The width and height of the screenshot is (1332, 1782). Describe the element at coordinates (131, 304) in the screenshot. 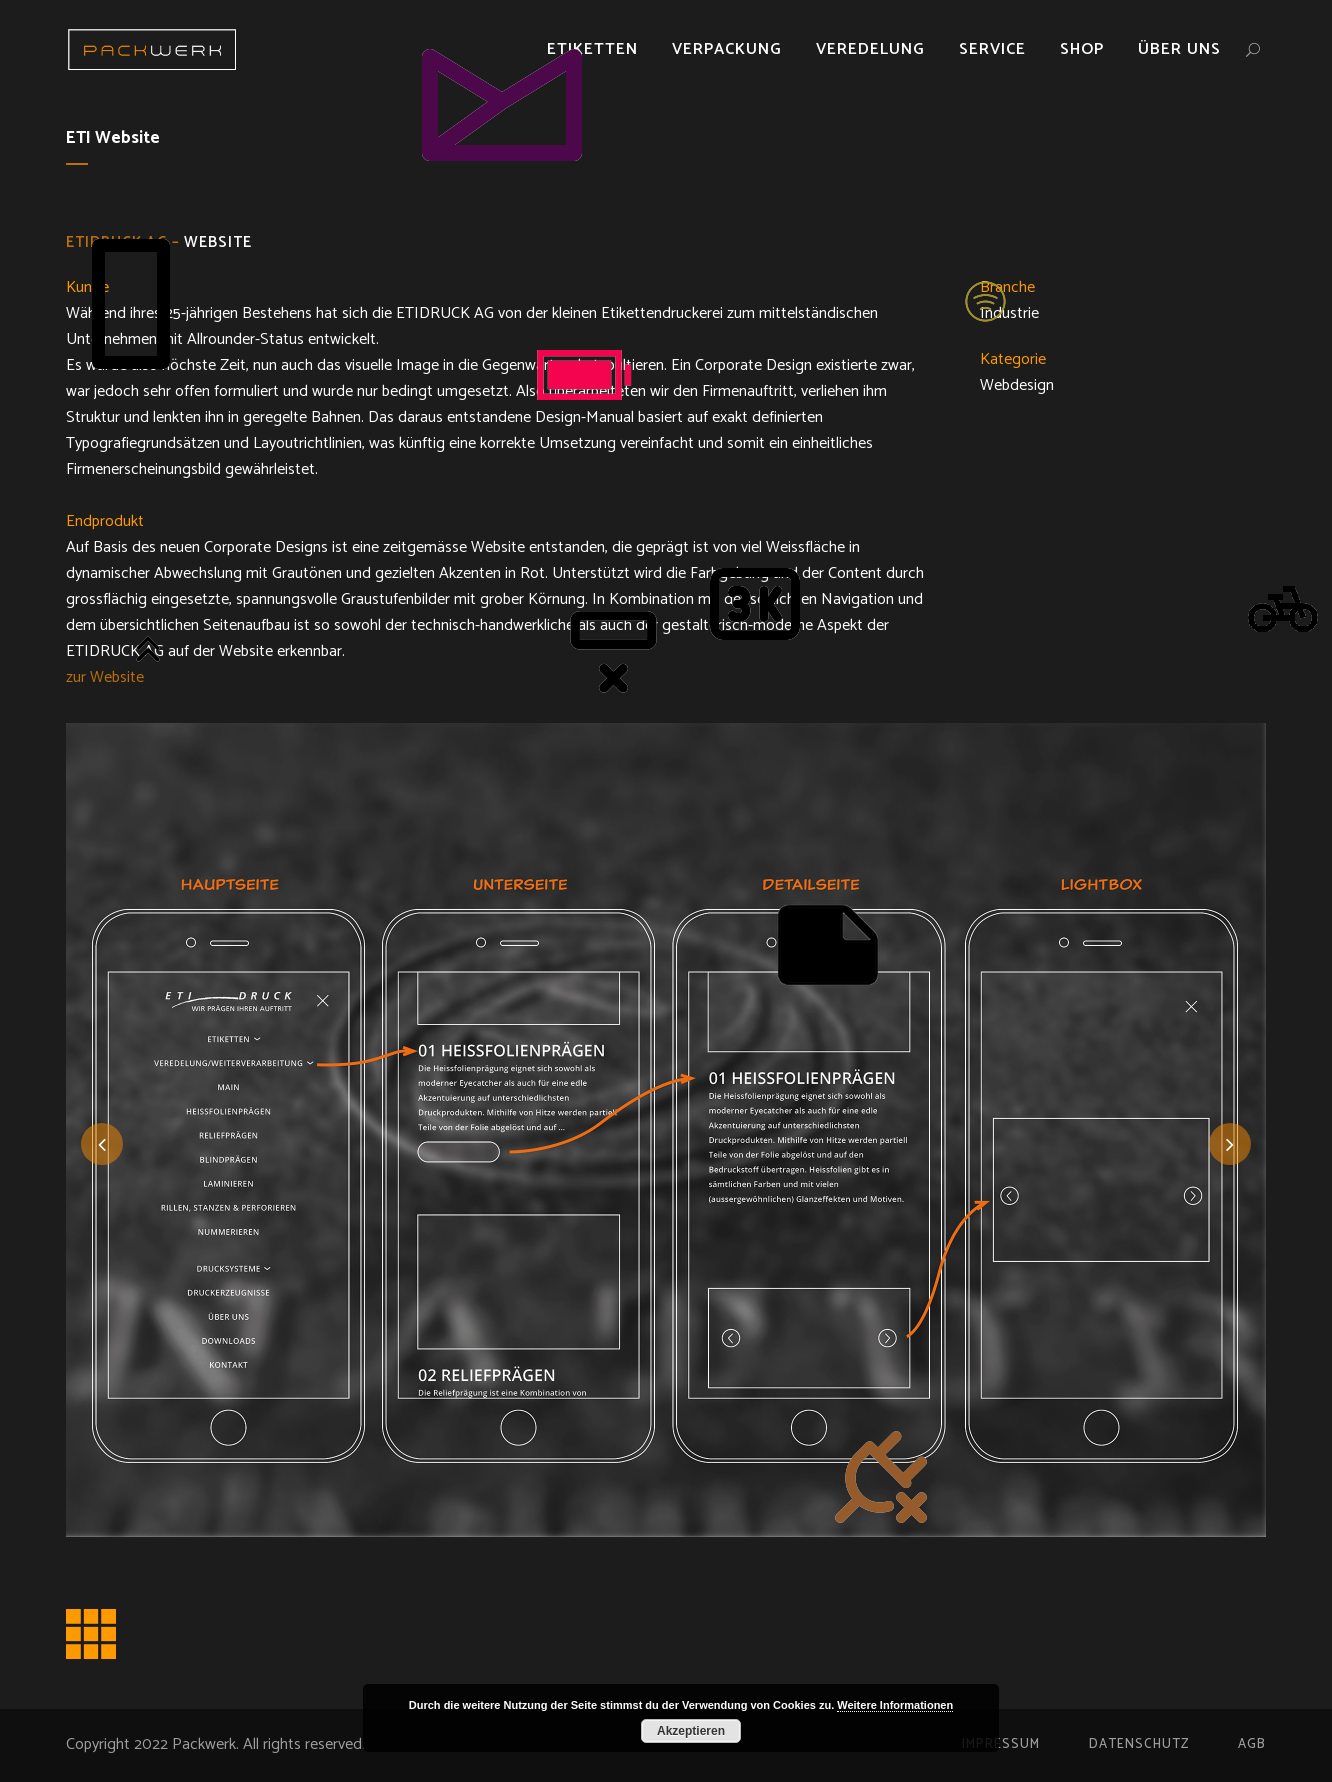

I see `national geographic brand logo` at that location.